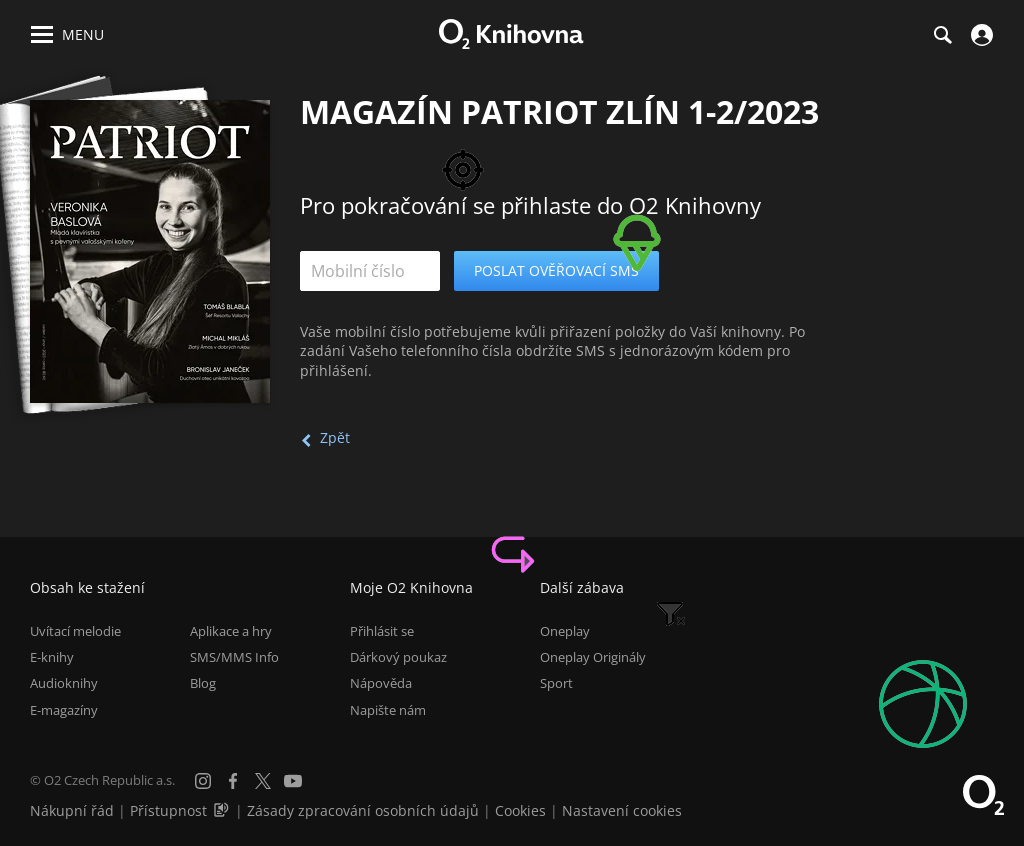  I want to click on access beach or vacation-related features, so click(923, 704).